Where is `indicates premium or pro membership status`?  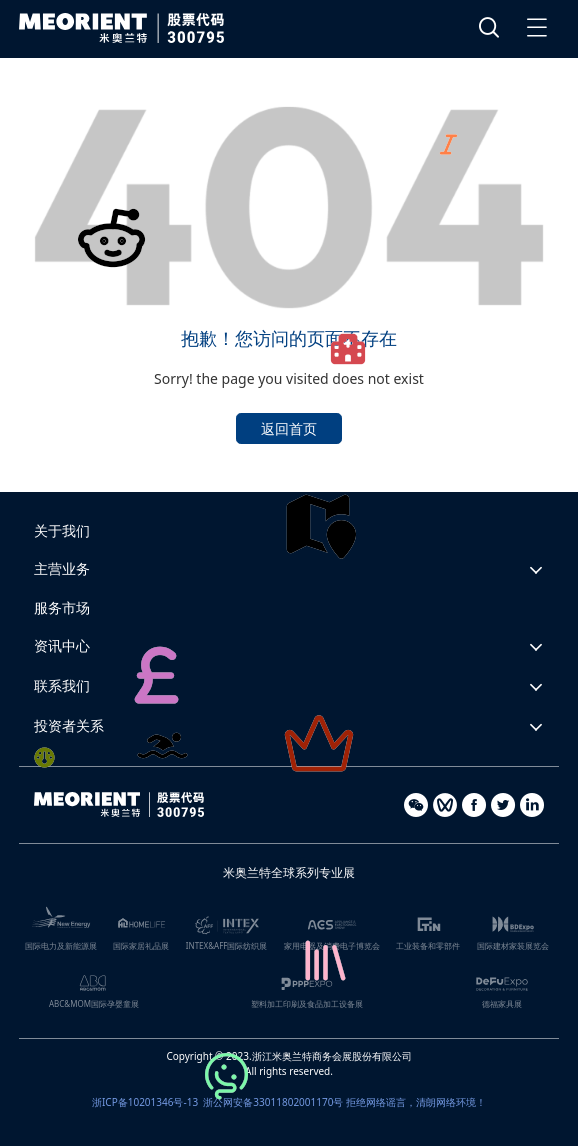
indicates premium or pro membership status is located at coordinates (319, 747).